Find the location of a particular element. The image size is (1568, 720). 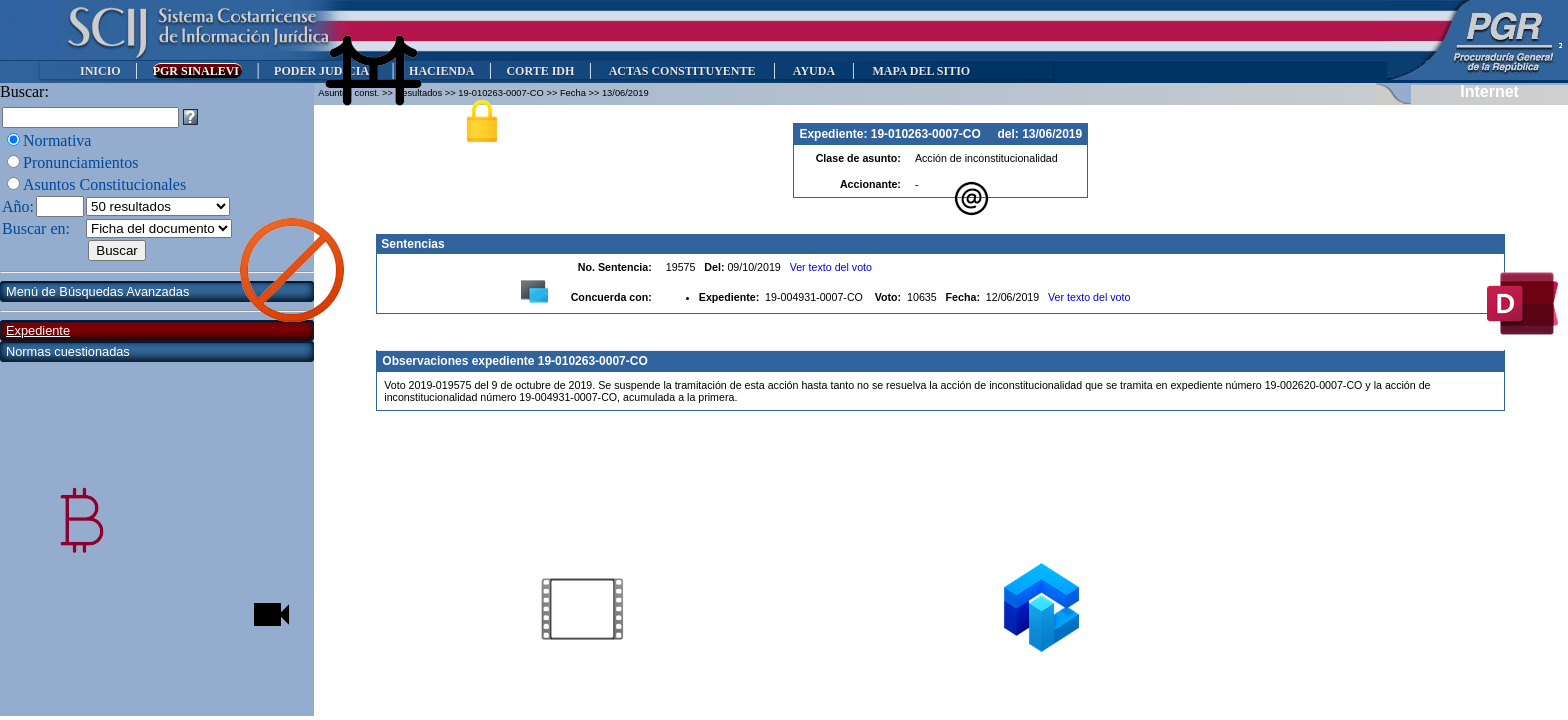

view video or film content is located at coordinates (583, 619).